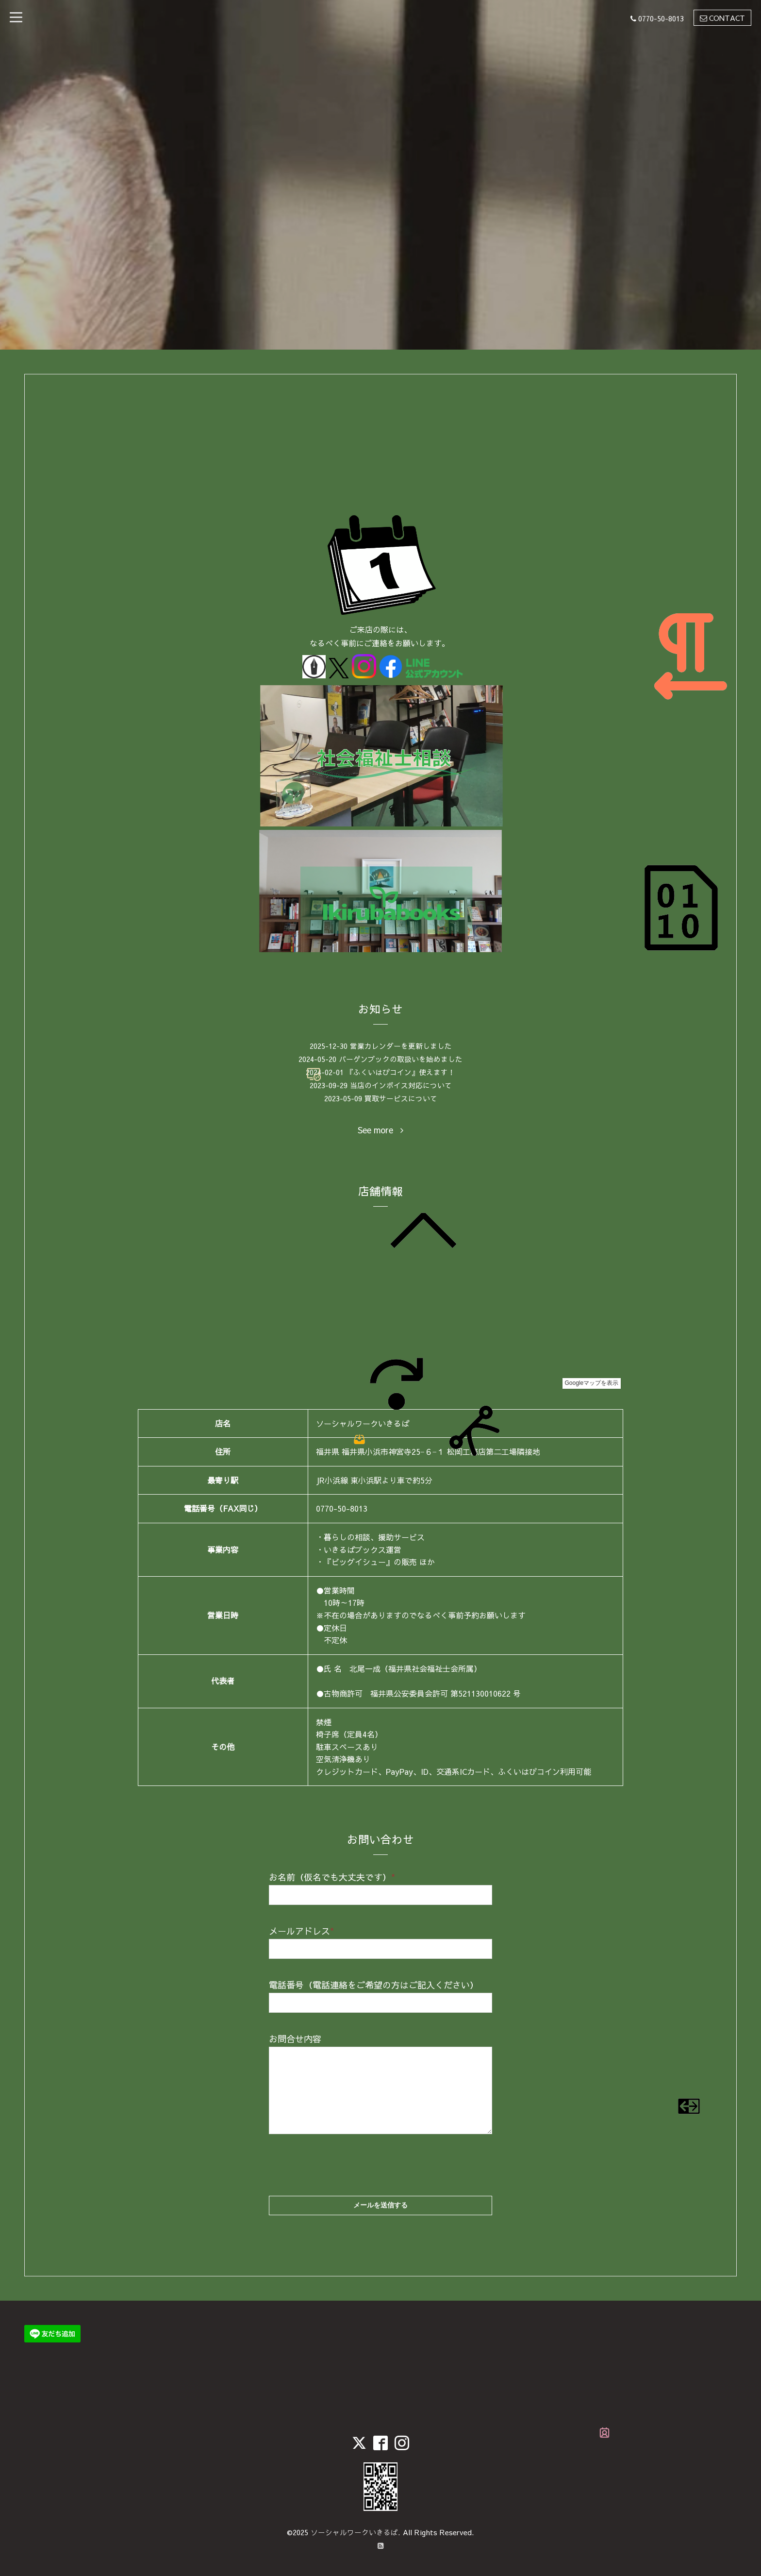 The image size is (761, 2576). I want to click on switch text direction to right-to-left, so click(691, 654).